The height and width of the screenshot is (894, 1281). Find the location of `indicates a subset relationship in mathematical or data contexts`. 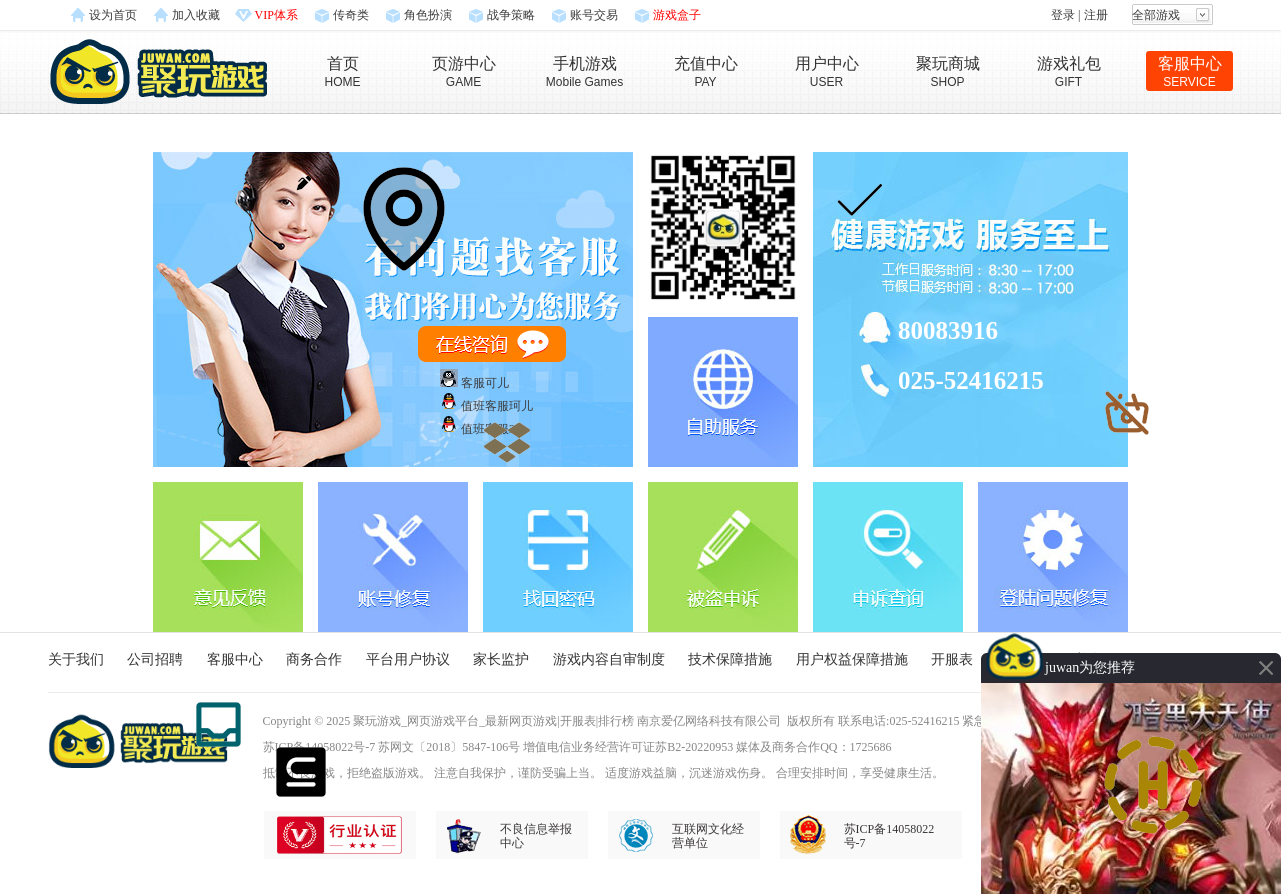

indicates a subset relationship in mathematical or data contexts is located at coordinates (301, 772).